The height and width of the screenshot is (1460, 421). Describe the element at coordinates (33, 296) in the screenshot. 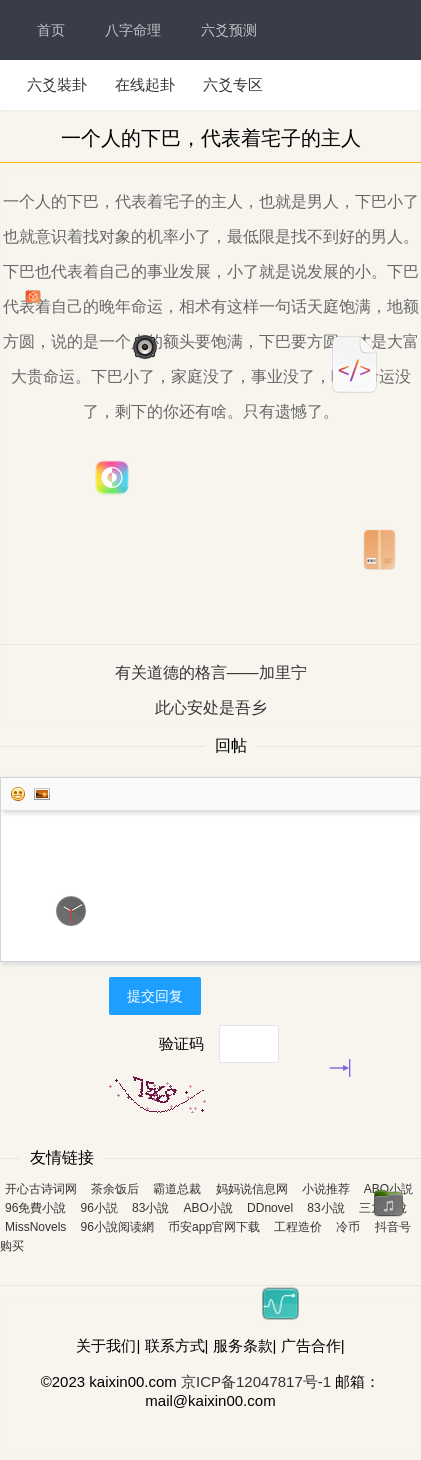

I see `open a 3D model file` at that location.